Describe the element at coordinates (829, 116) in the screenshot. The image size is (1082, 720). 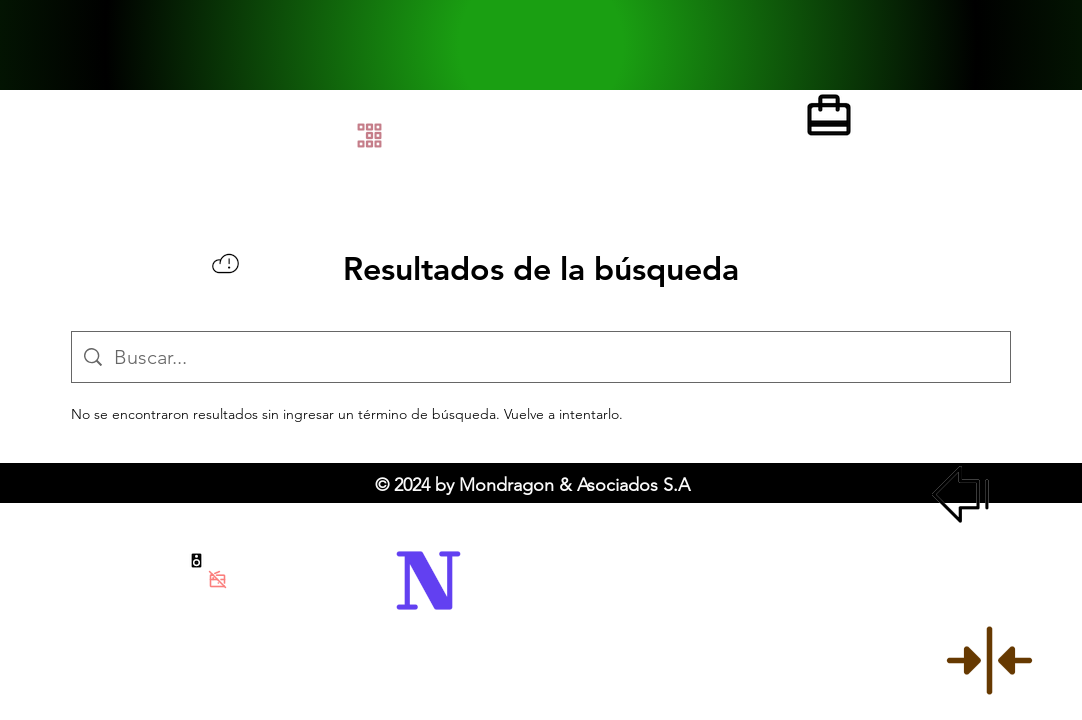
I see `access travel documents or itinerary` at that location.